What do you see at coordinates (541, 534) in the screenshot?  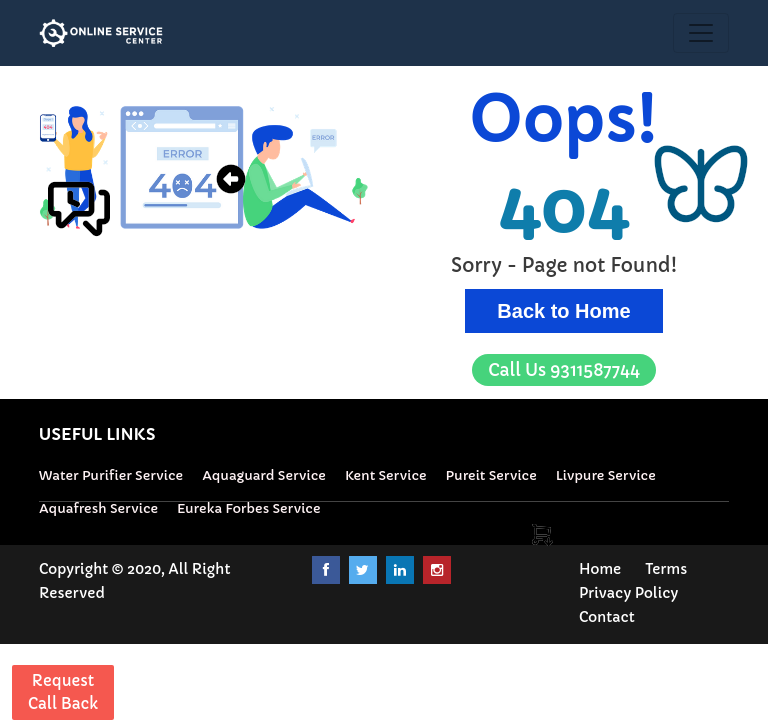 I see `download or export shopping cart contents` at bounding box center [541, 534].